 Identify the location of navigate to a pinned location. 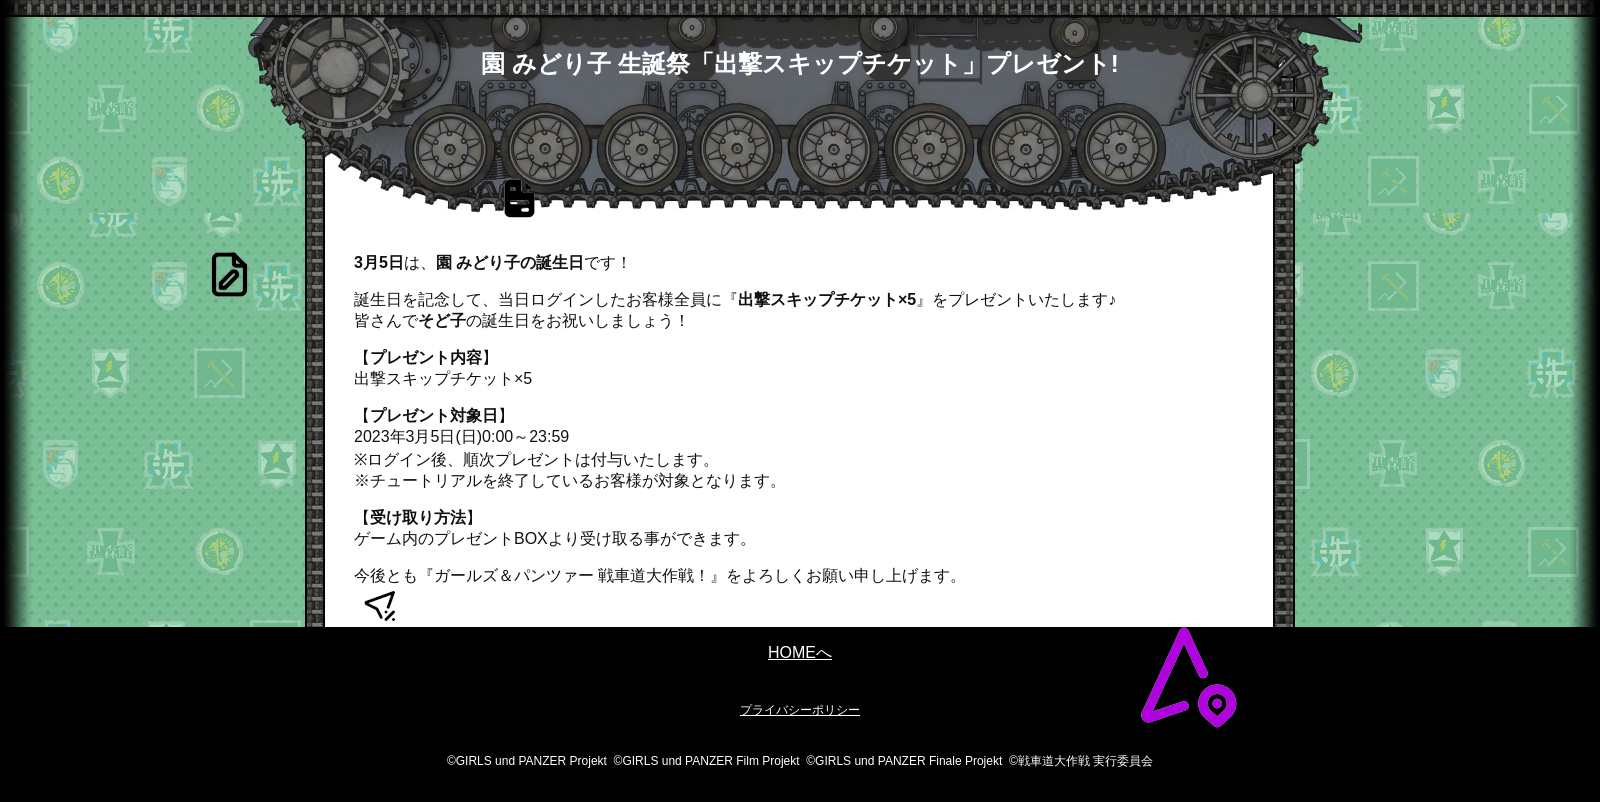
(1184, 675).